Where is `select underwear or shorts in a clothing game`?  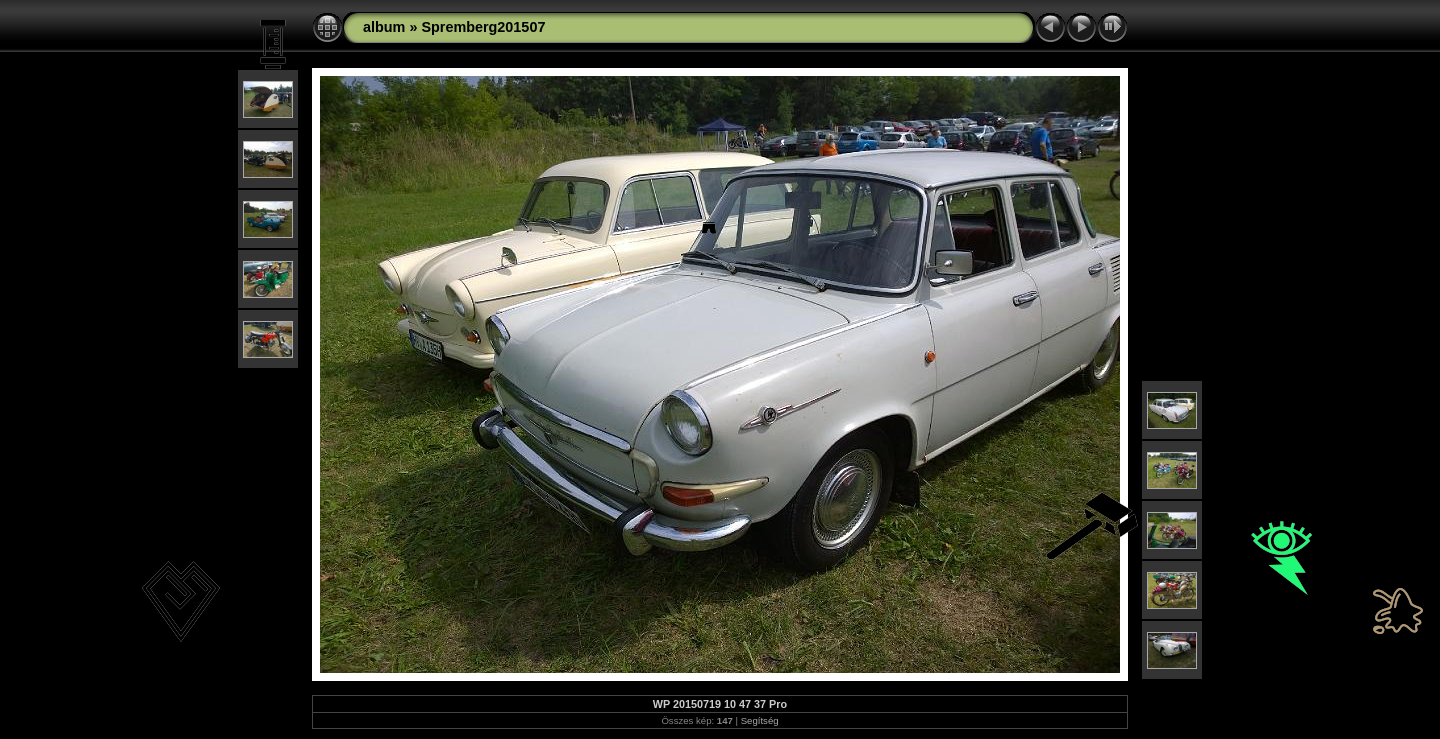
select underwear or shorts in a clothing game is located at coordinates (709, 228).